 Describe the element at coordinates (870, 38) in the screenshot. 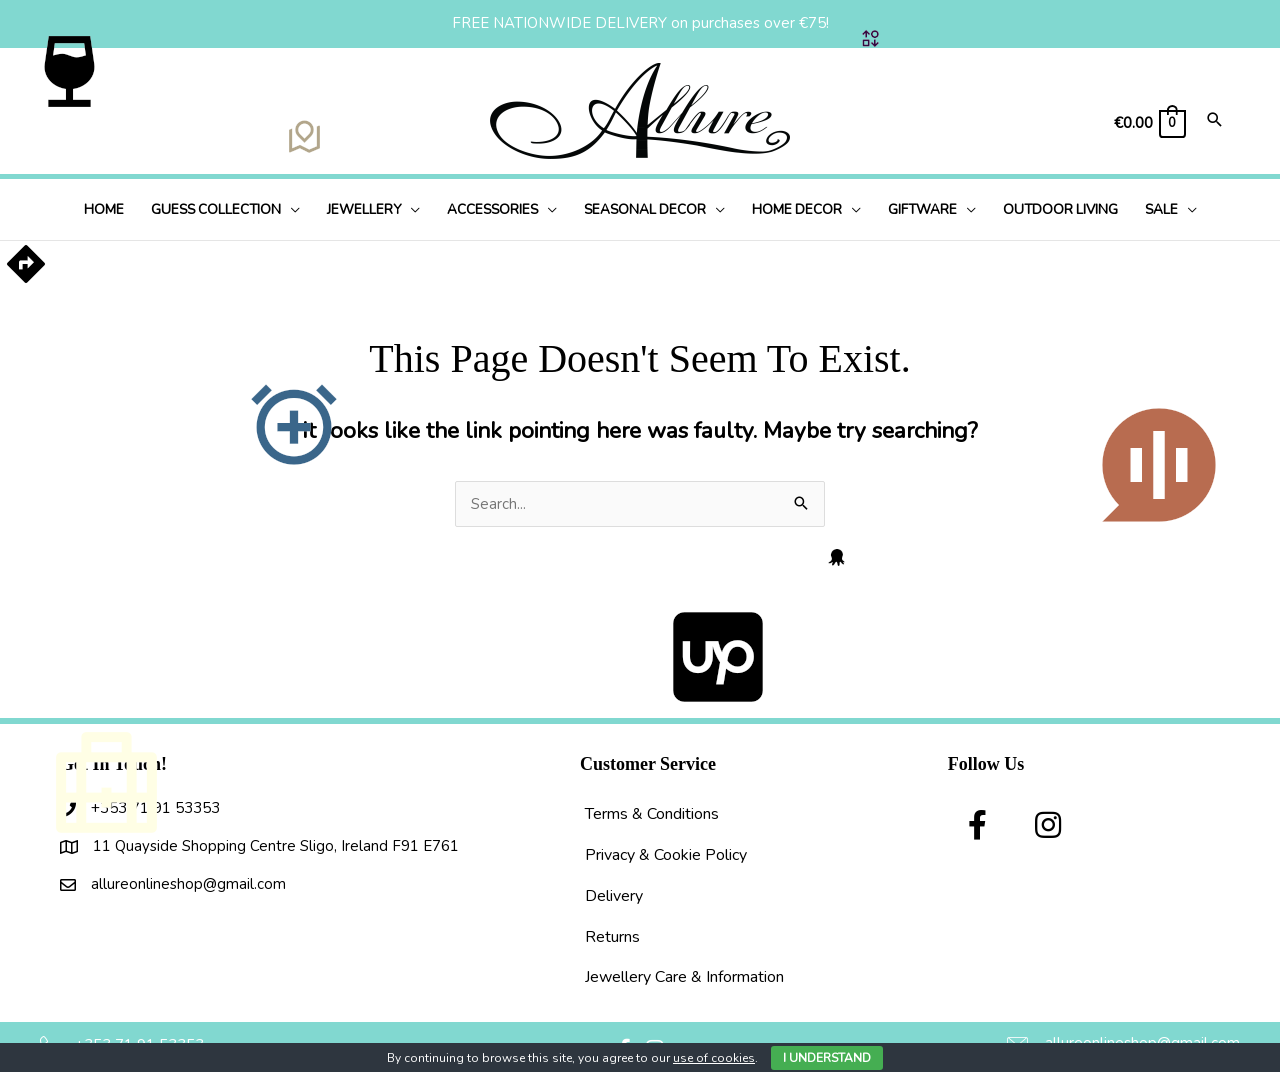

I see `swap or exchange items` at that location.